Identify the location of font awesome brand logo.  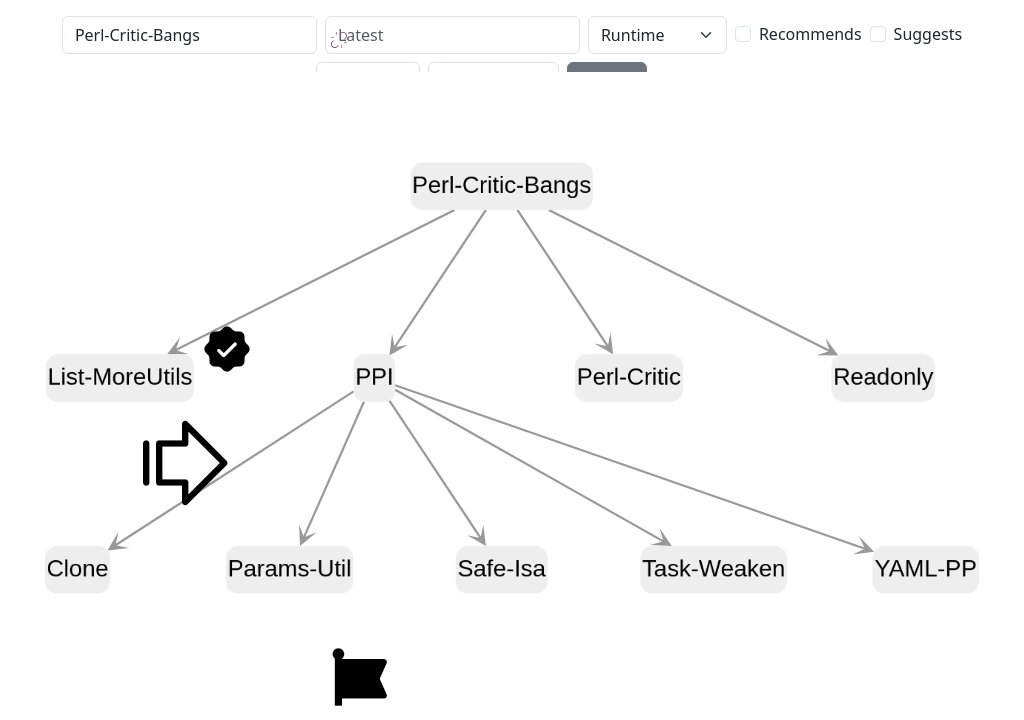
(360, 677).